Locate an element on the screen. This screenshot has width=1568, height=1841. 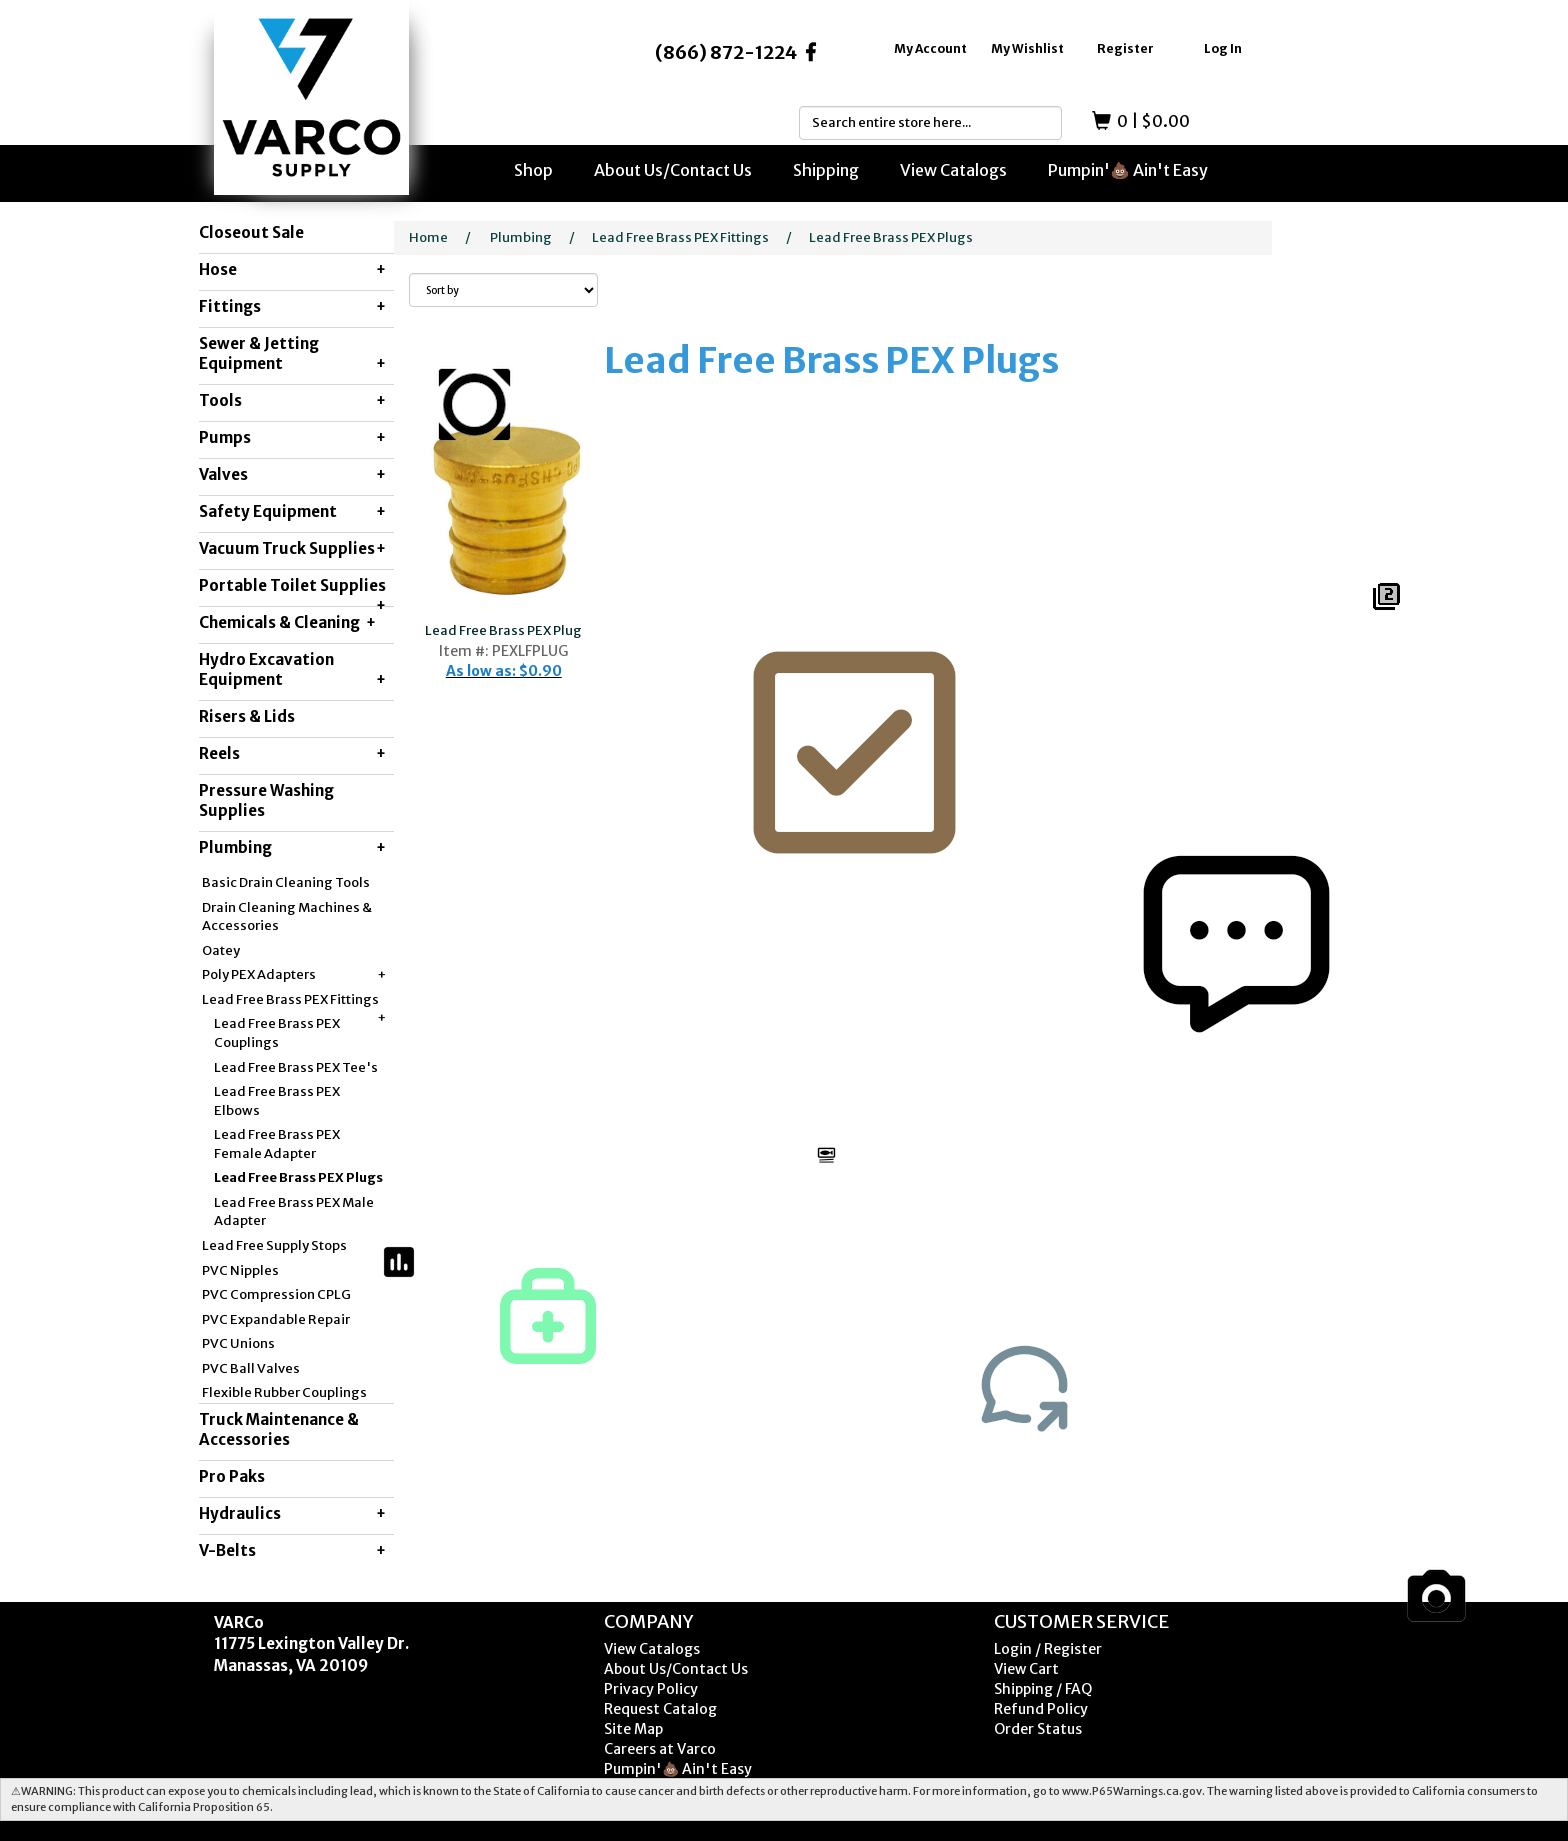
view analytics and reports is located at coordinates (399, 1262).